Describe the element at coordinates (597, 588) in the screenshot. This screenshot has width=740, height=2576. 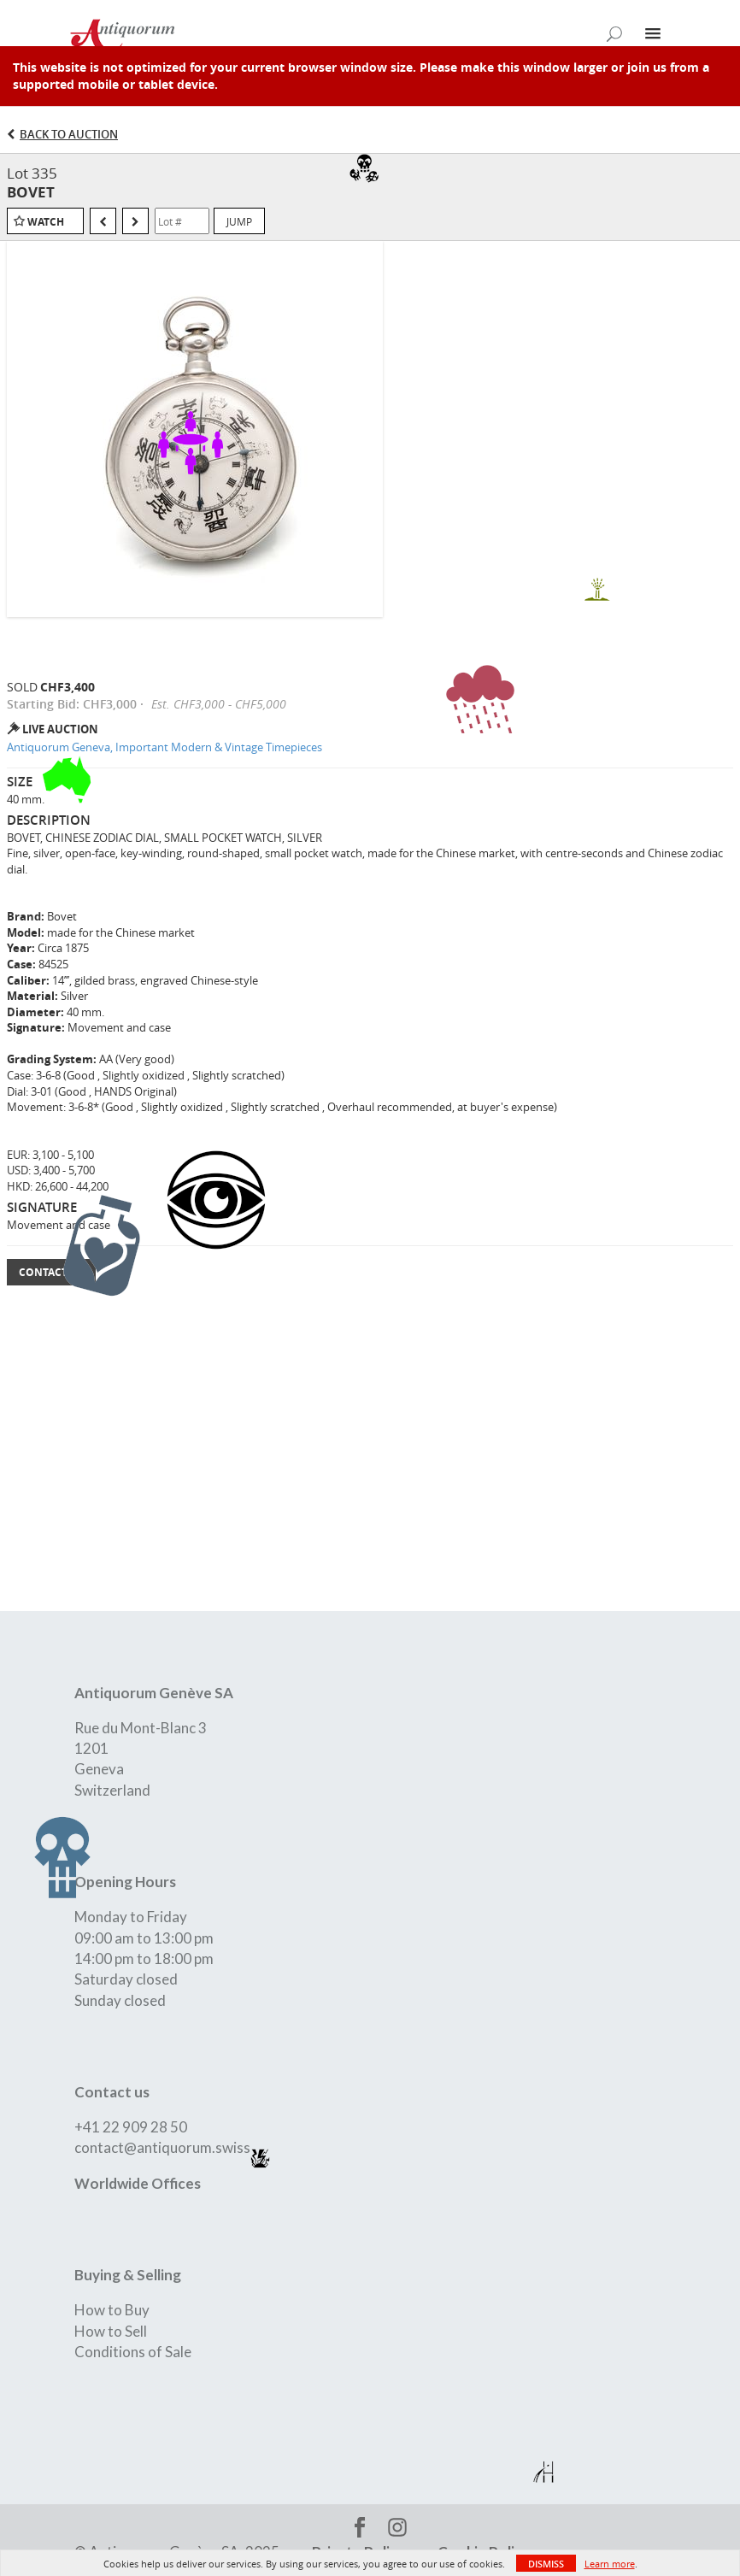
I see `summon or raise undead units` at that location.